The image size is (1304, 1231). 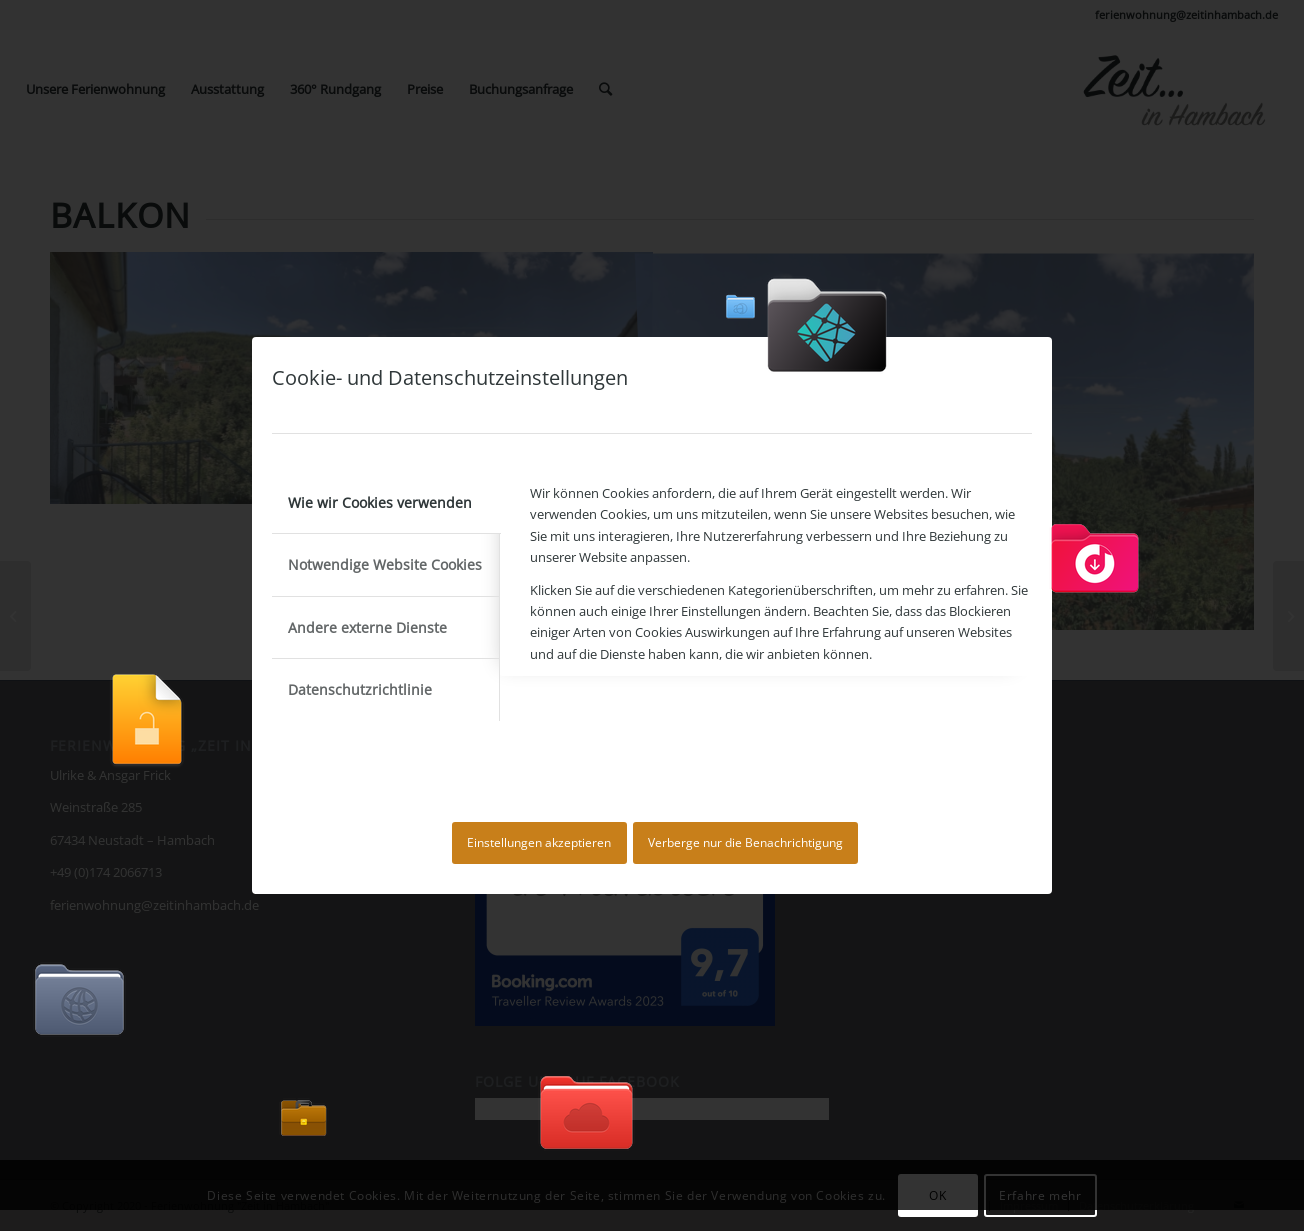 What do you see at coordinates (1094, 560) in the screenshot?
I see `open 4K Tokkit video downloads folder` at bounding box center [1094, 560].